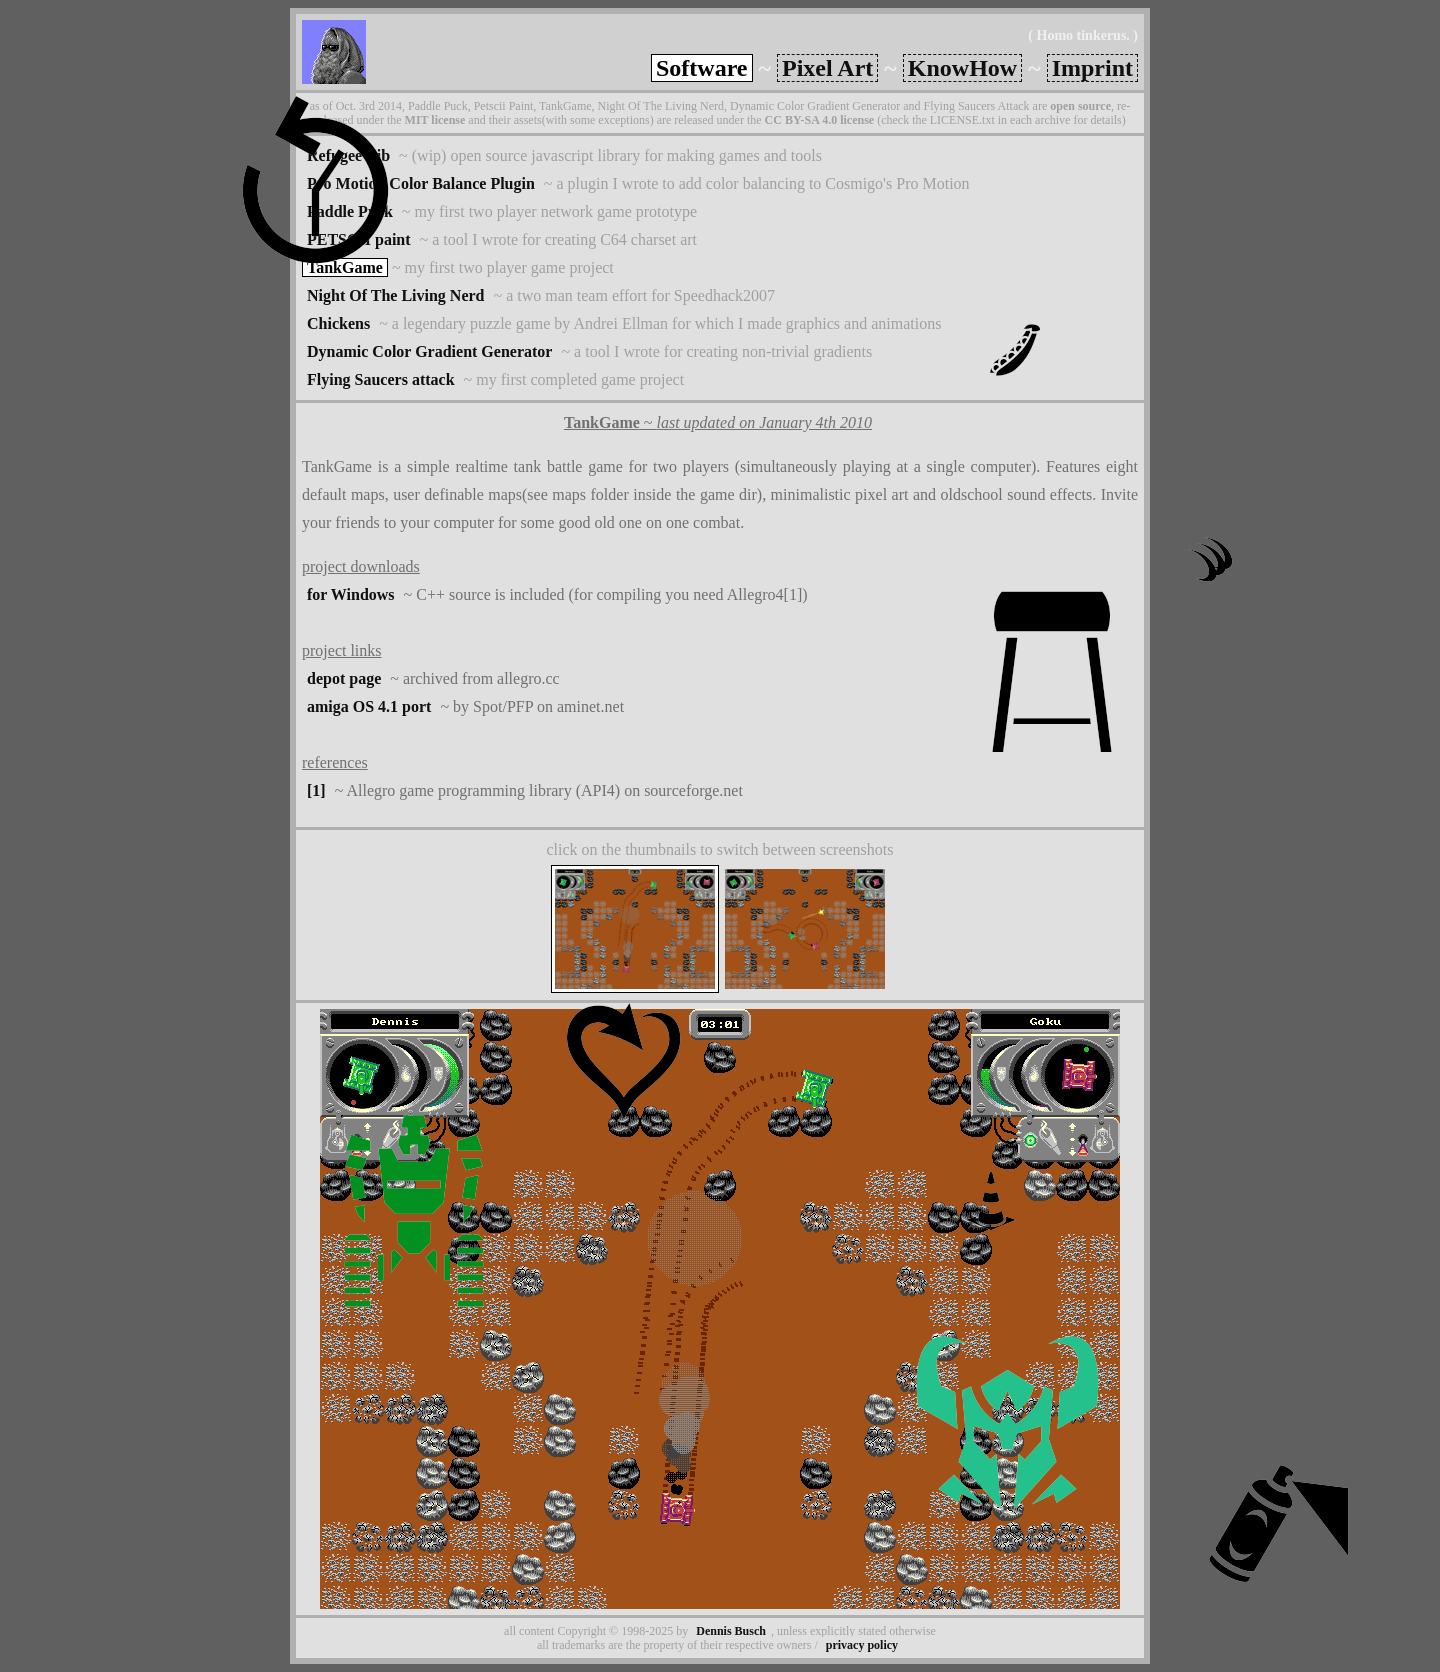 The width and height of the screenshot is (1440, 1672). Describe the element at coordinates (1007, 1420) in the screenshot. I see `select warrior or tank character class` at that location.